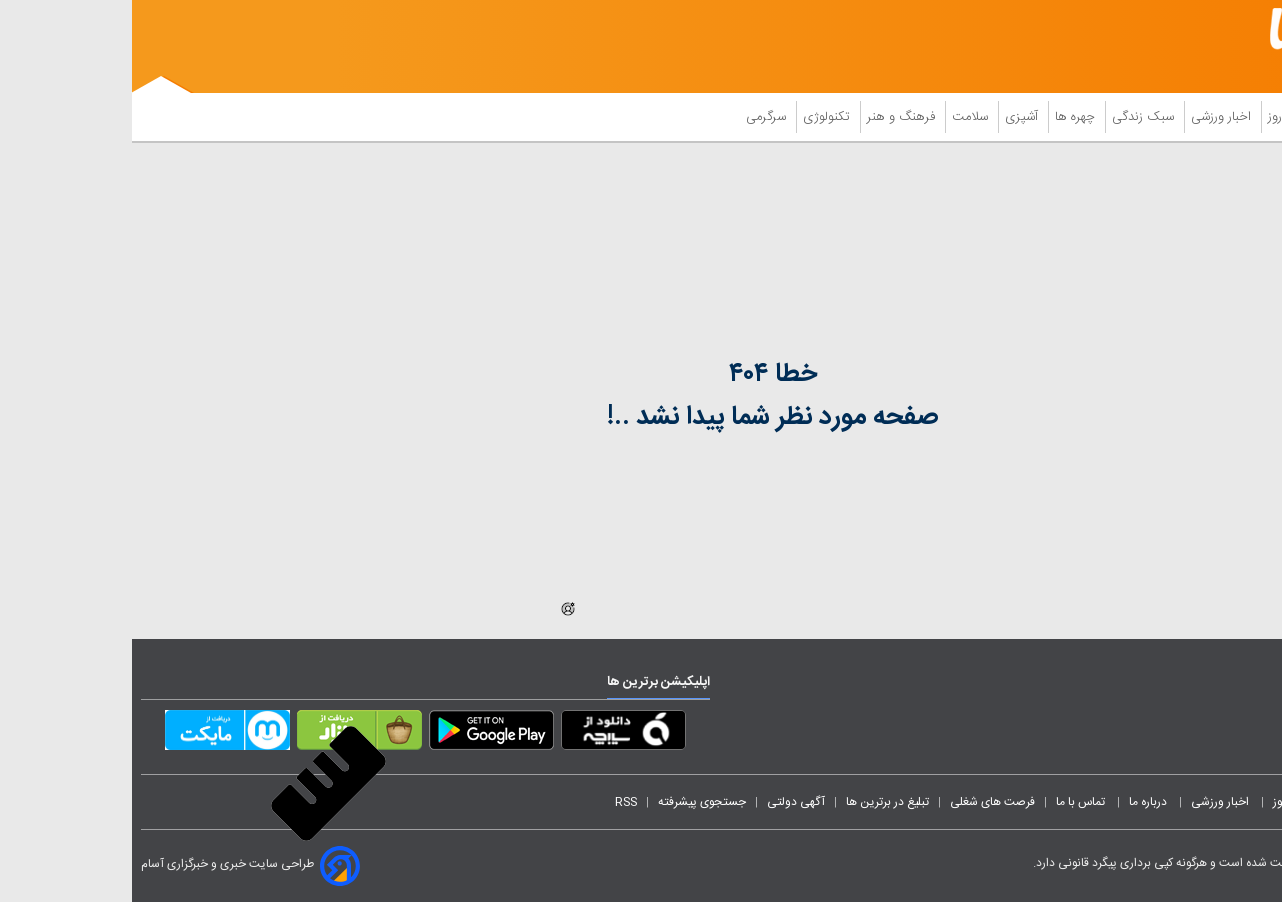  Describe the element at coordinates (568, 609) in the screenshot. I see `access user profile settings` at that location.